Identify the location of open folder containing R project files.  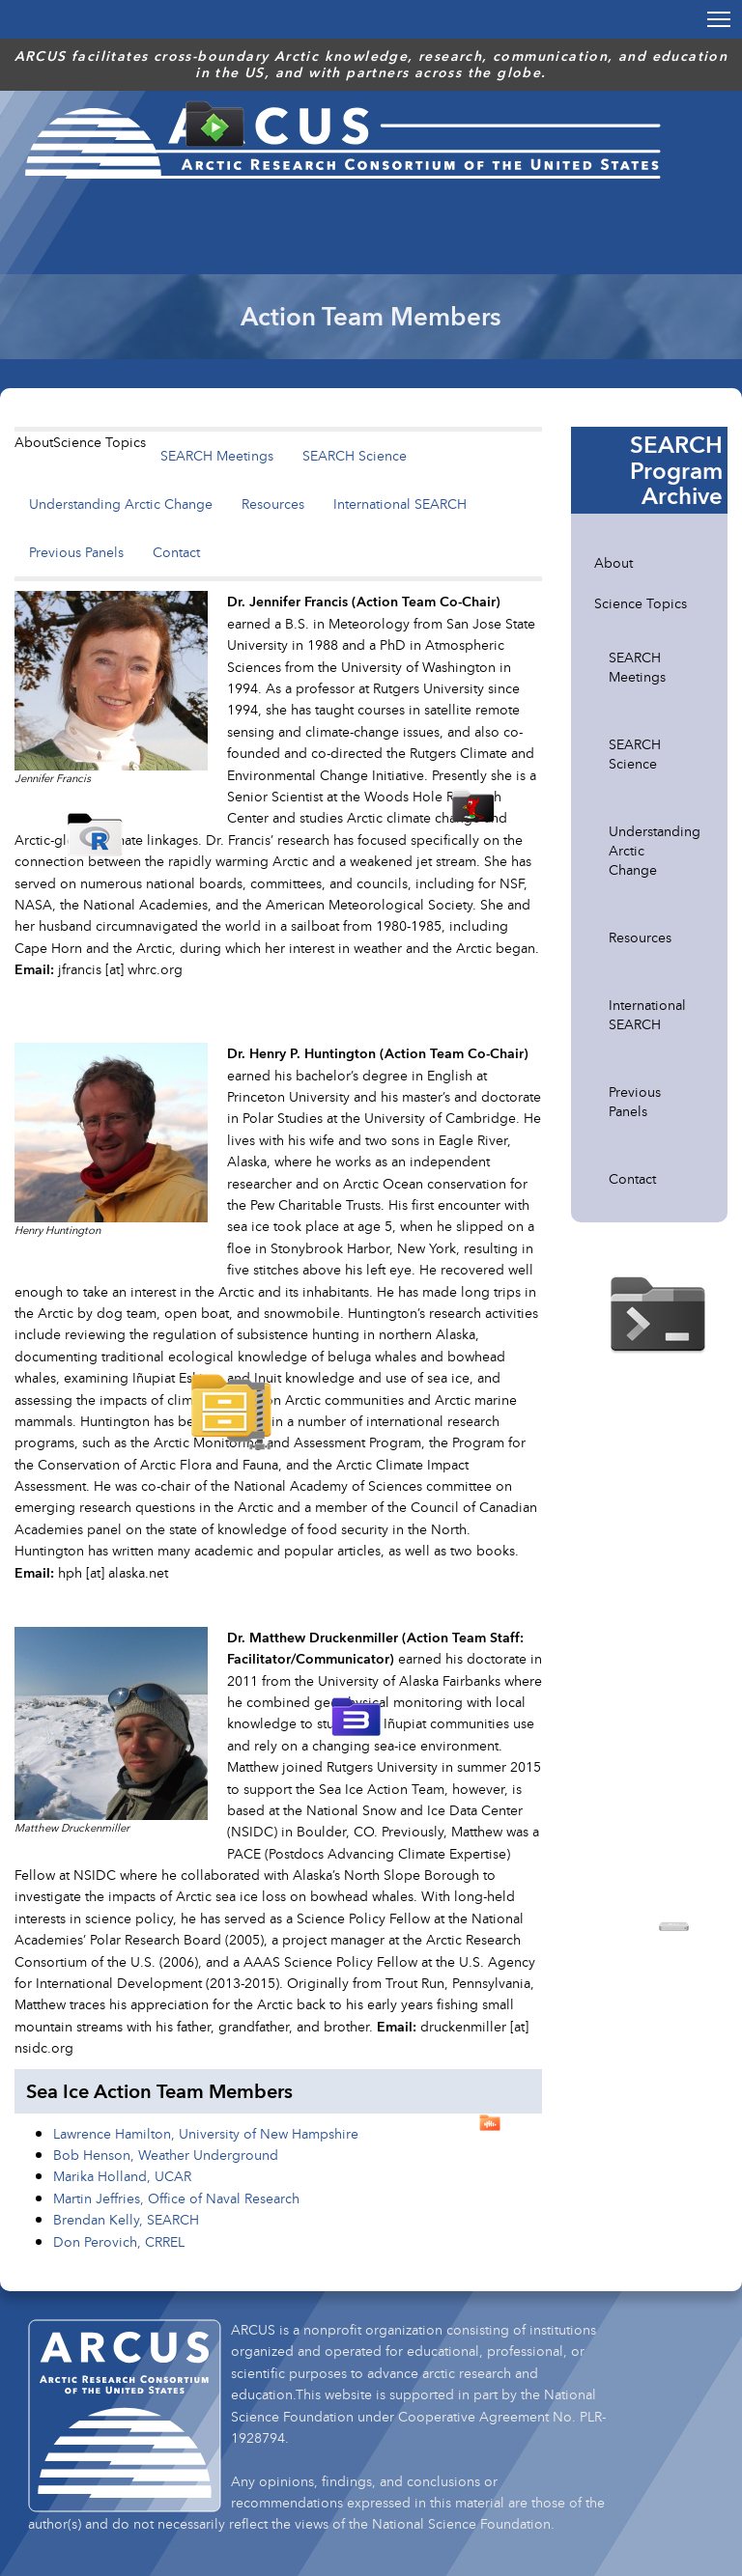
(95, 836).